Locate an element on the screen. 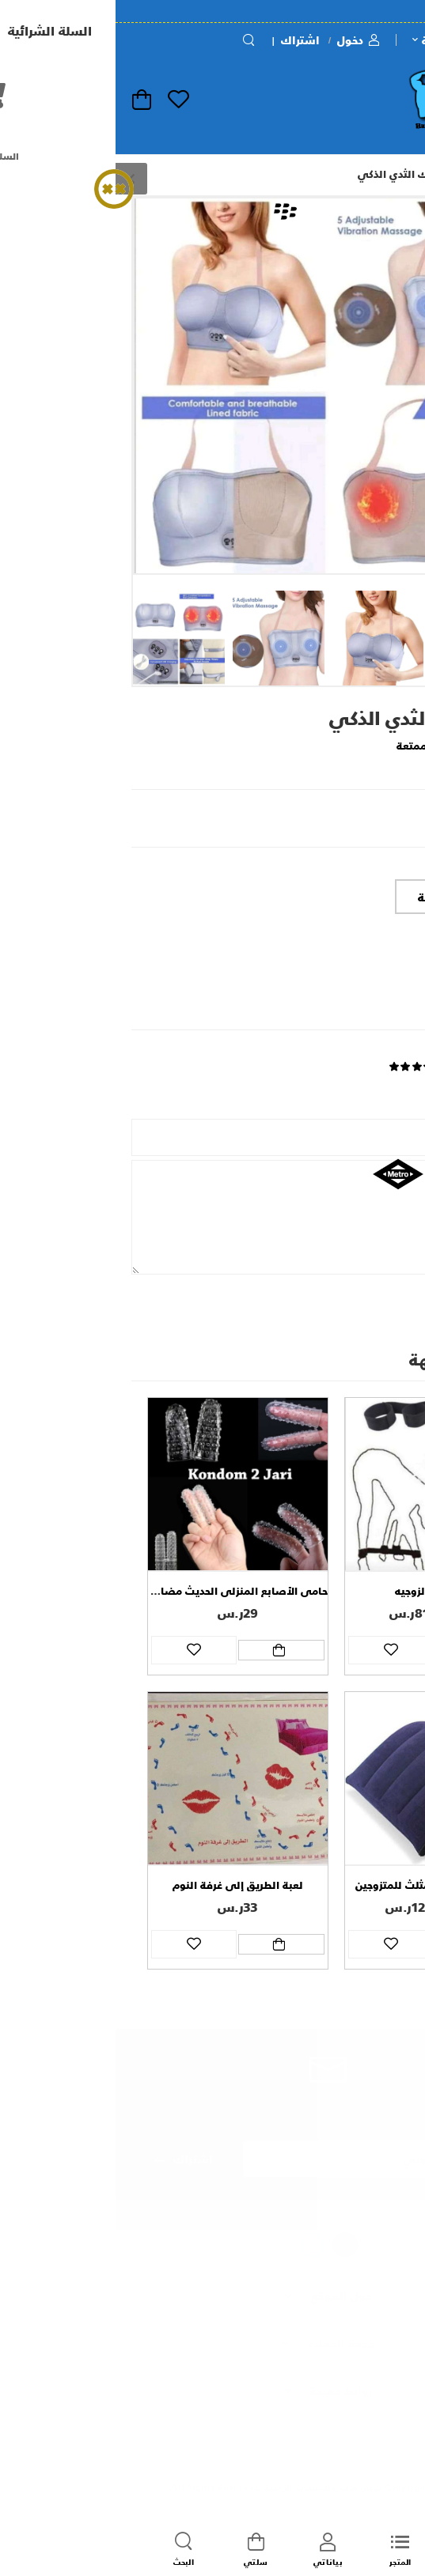 This screenshot has height=2576, width=425. facepunch studios logo is located at coordinates (114, 189).